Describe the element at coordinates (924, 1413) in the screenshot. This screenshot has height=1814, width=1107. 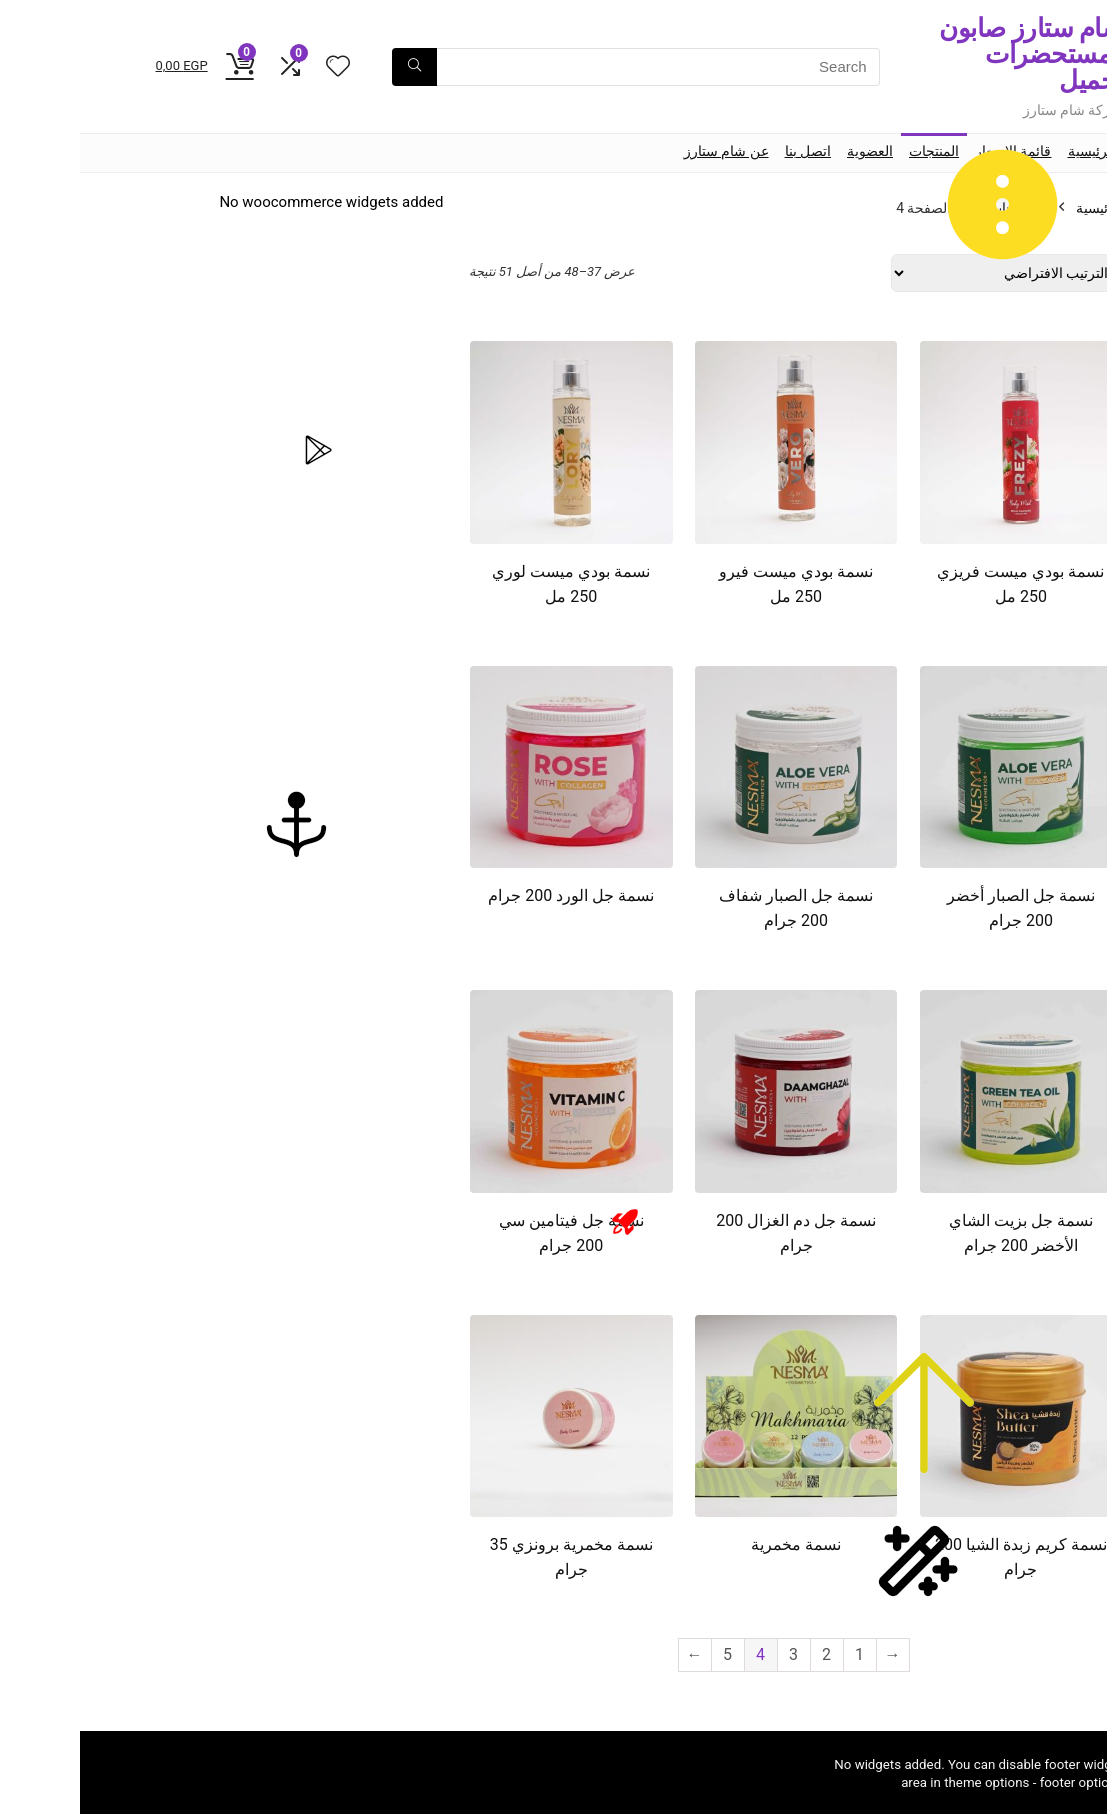
I see `scroll to top of page` at that location.